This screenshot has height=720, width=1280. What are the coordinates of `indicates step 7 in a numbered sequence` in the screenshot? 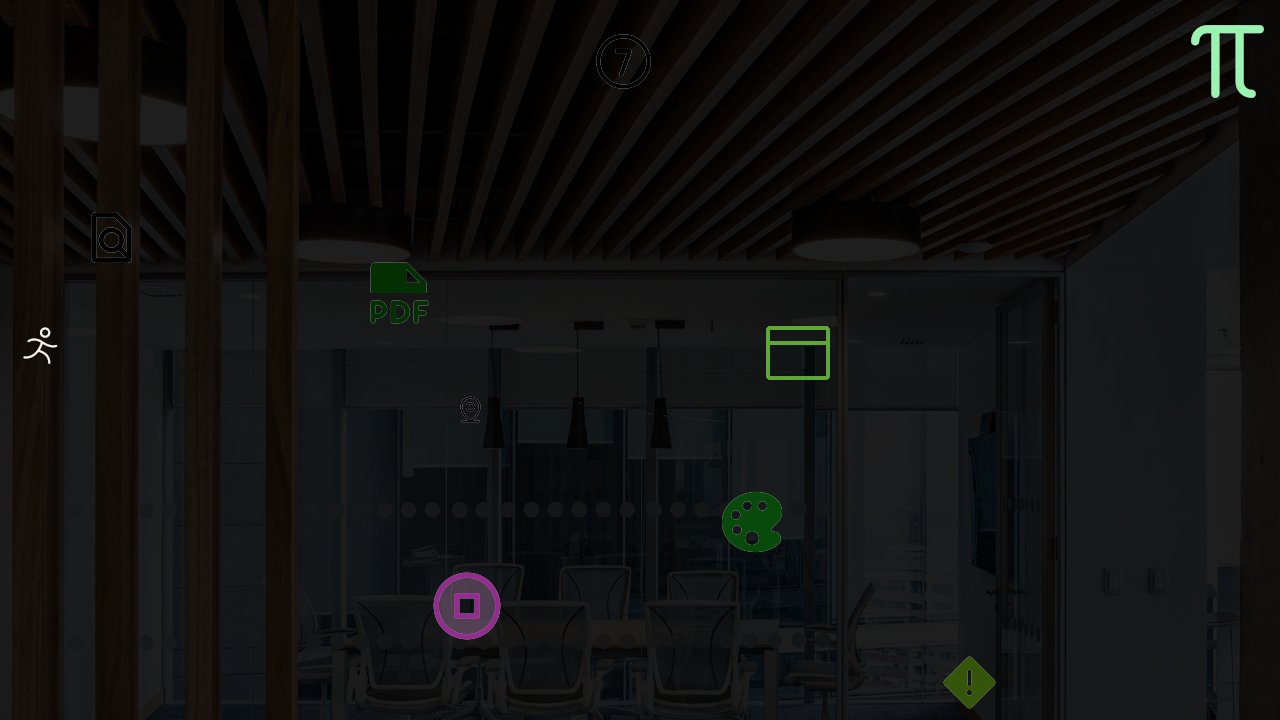 It's located at (623, 61).